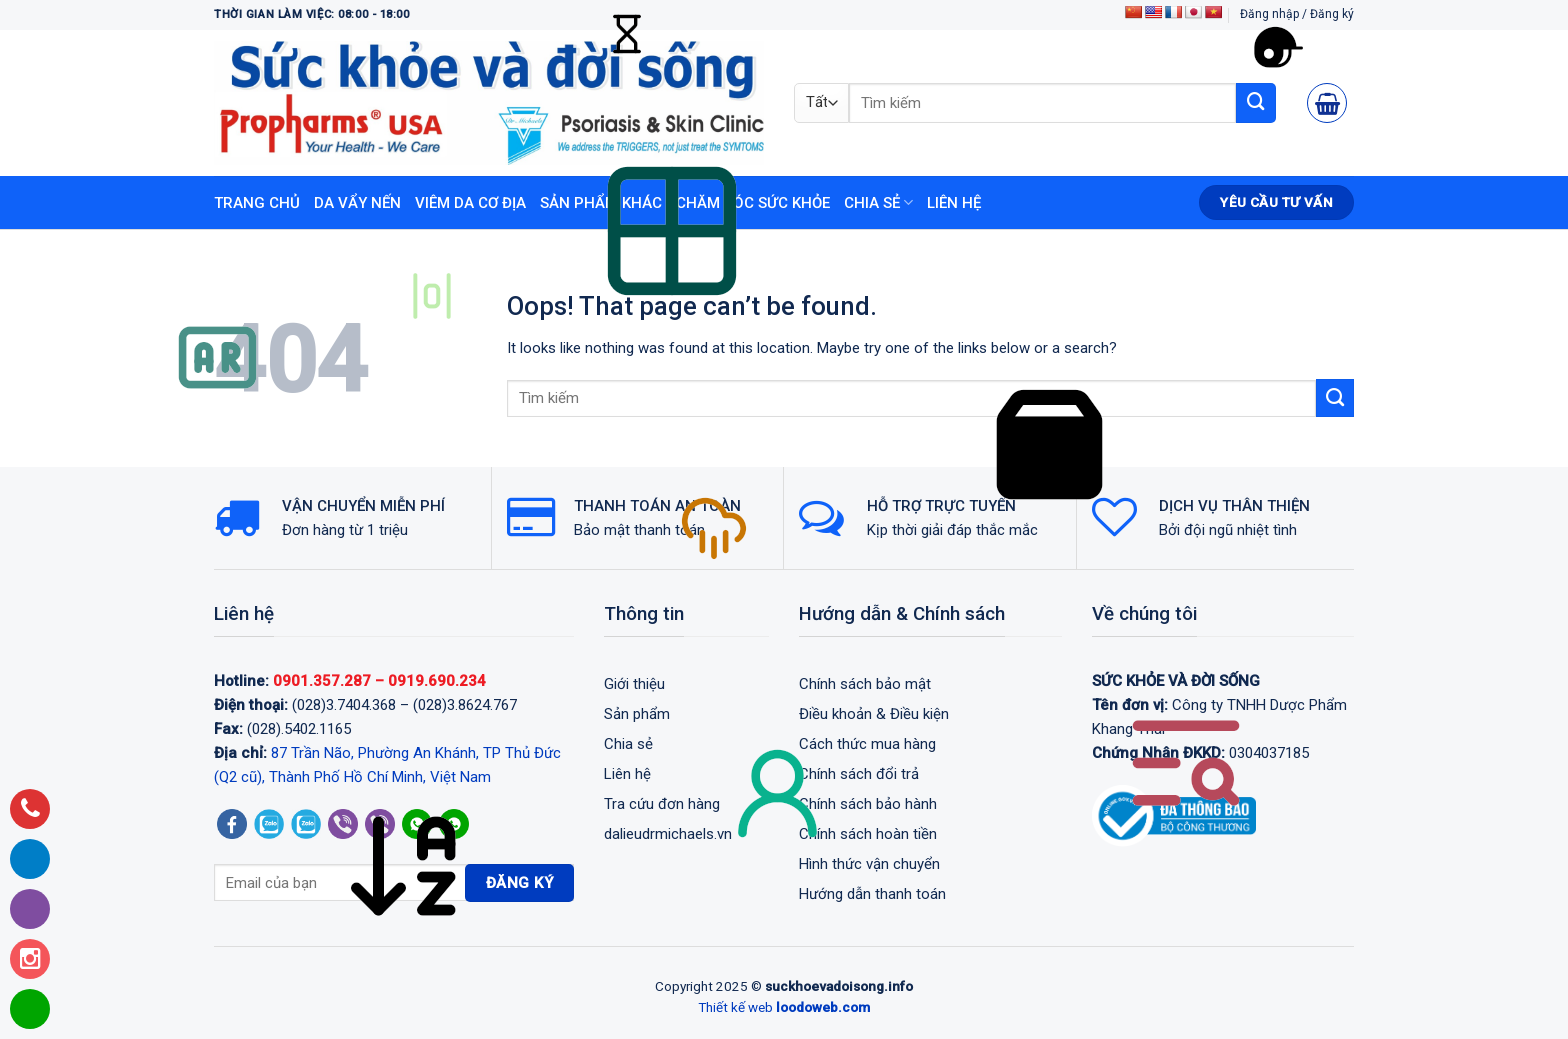 Image resolution: width=1568 pixels, height=1039 pixels. What do you see at coordinates (777, 793) in the screenshot?
I see `view your profile` at bounding box center [777, 793].